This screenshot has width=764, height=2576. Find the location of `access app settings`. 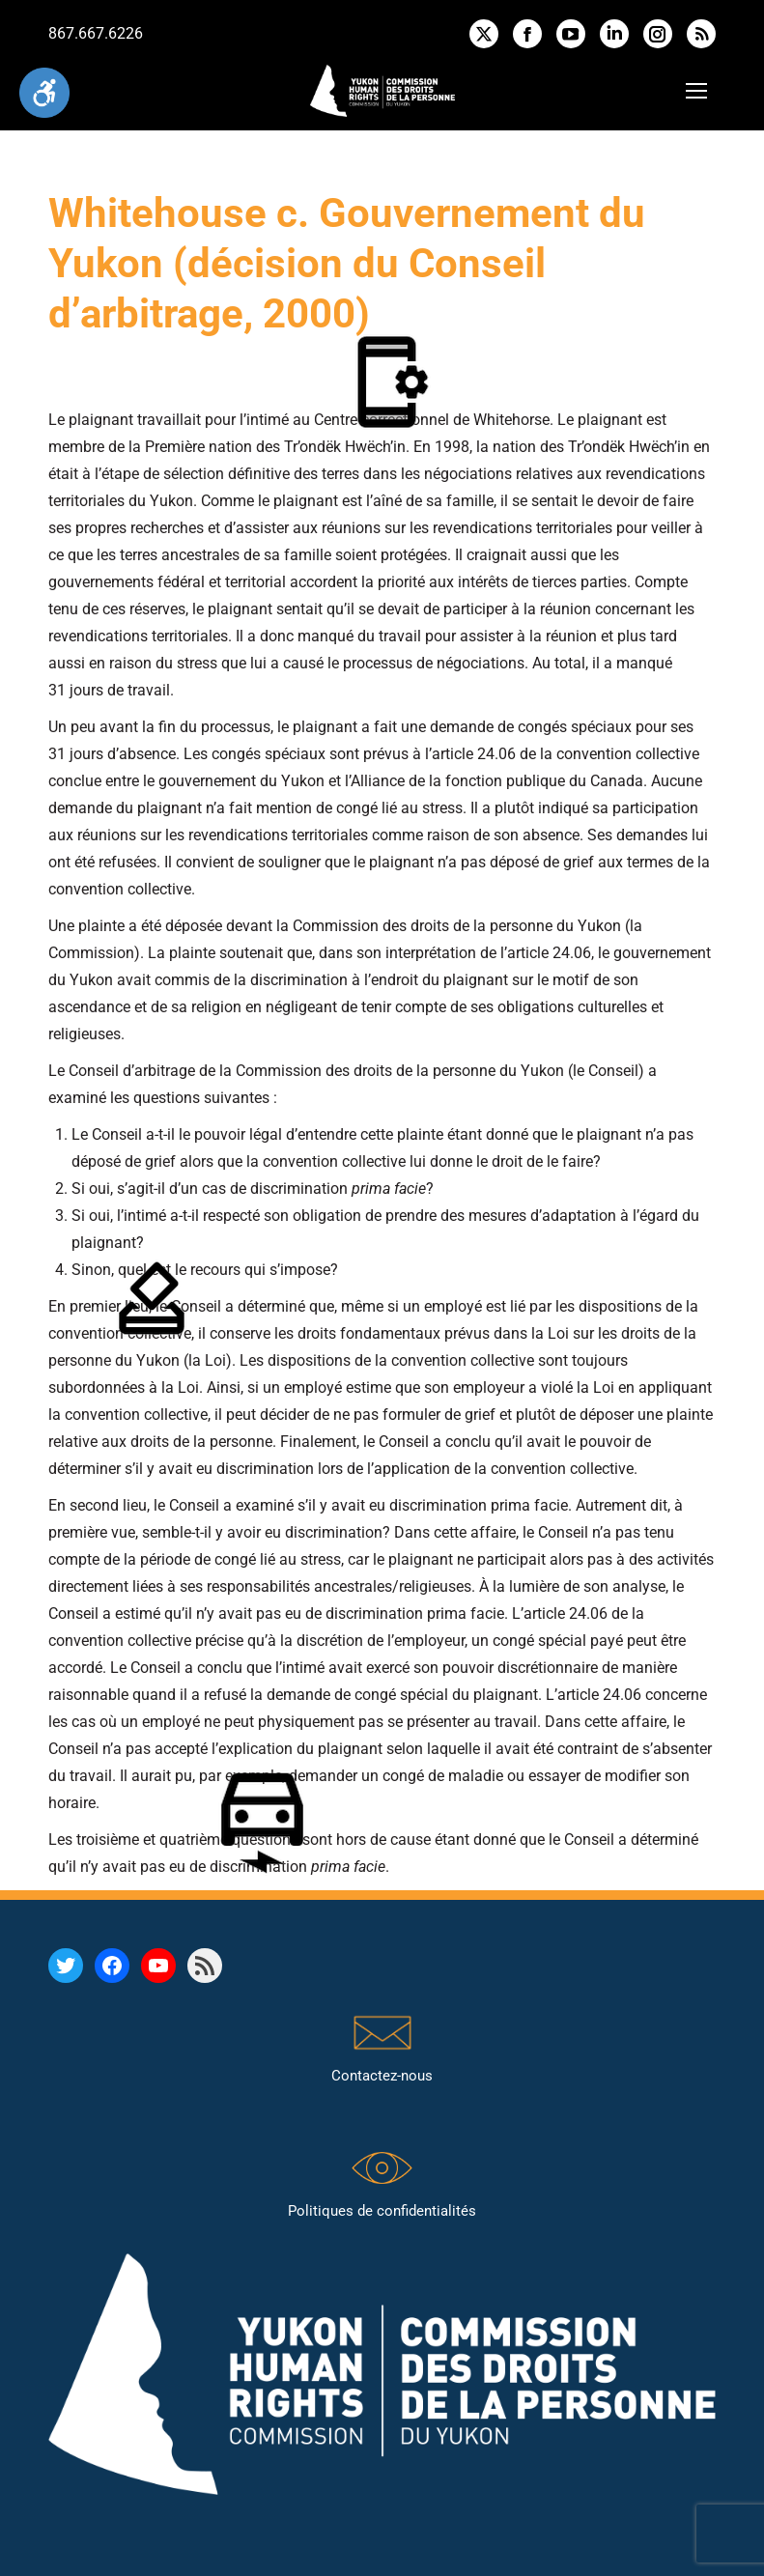

access app settings is located at coordinates (386, 382).